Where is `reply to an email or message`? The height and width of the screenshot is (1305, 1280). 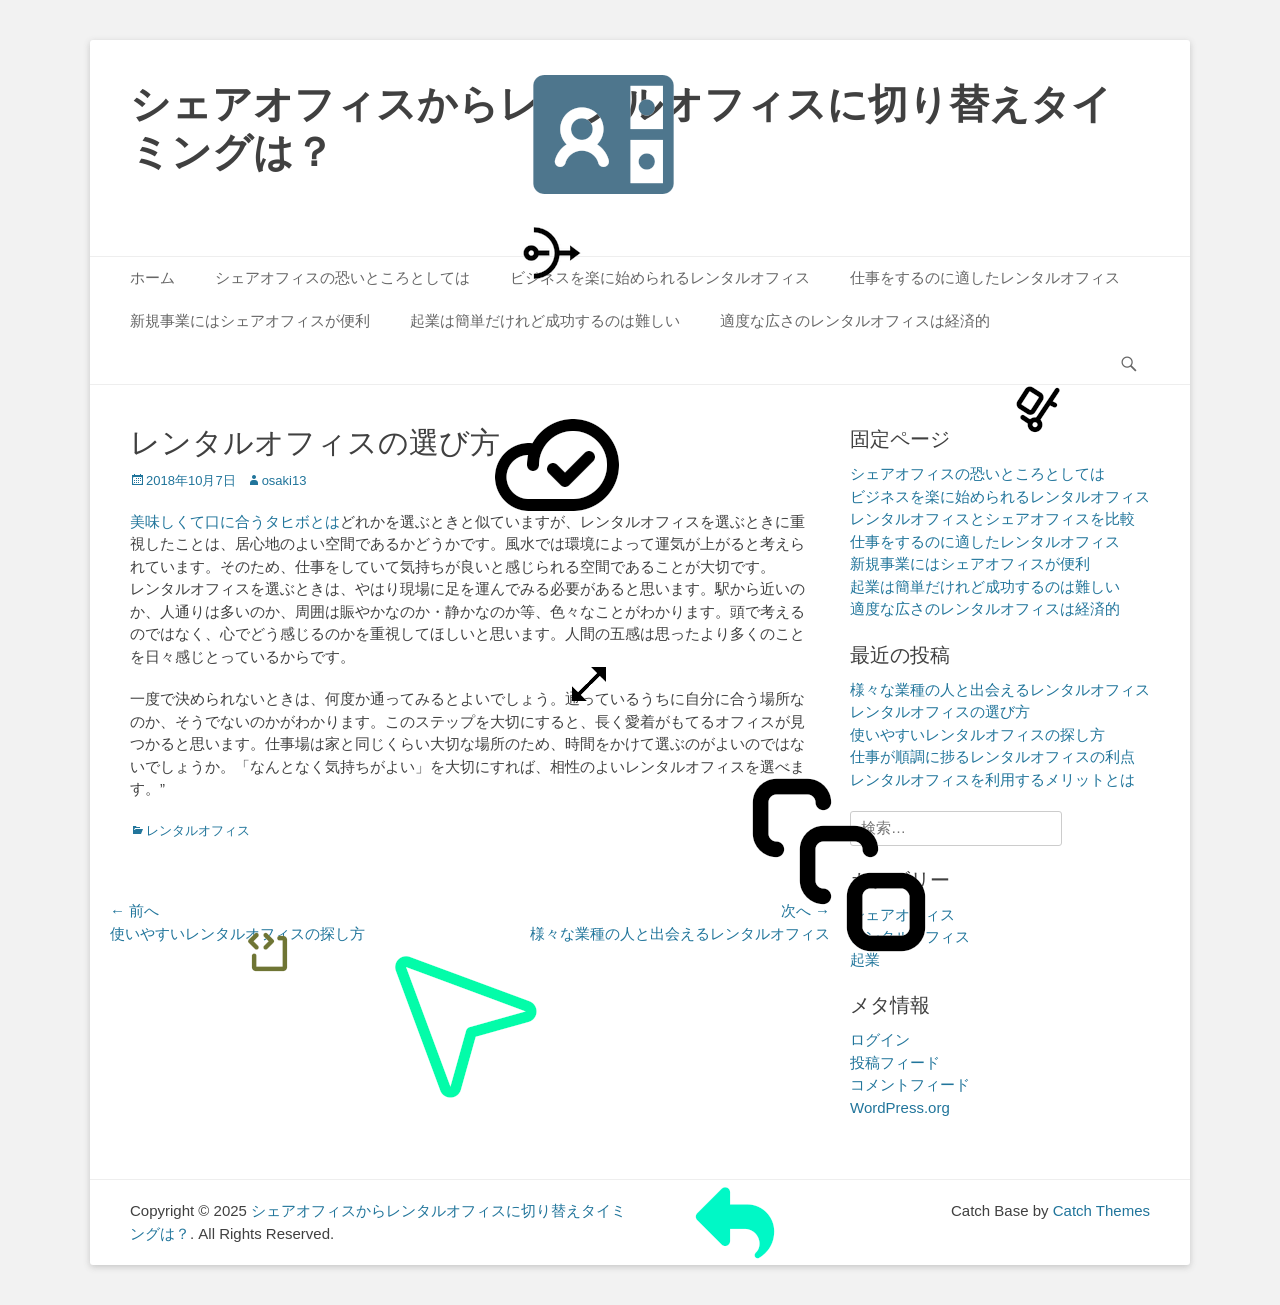
reply to an email or message is located at coordinates (735, 1224).